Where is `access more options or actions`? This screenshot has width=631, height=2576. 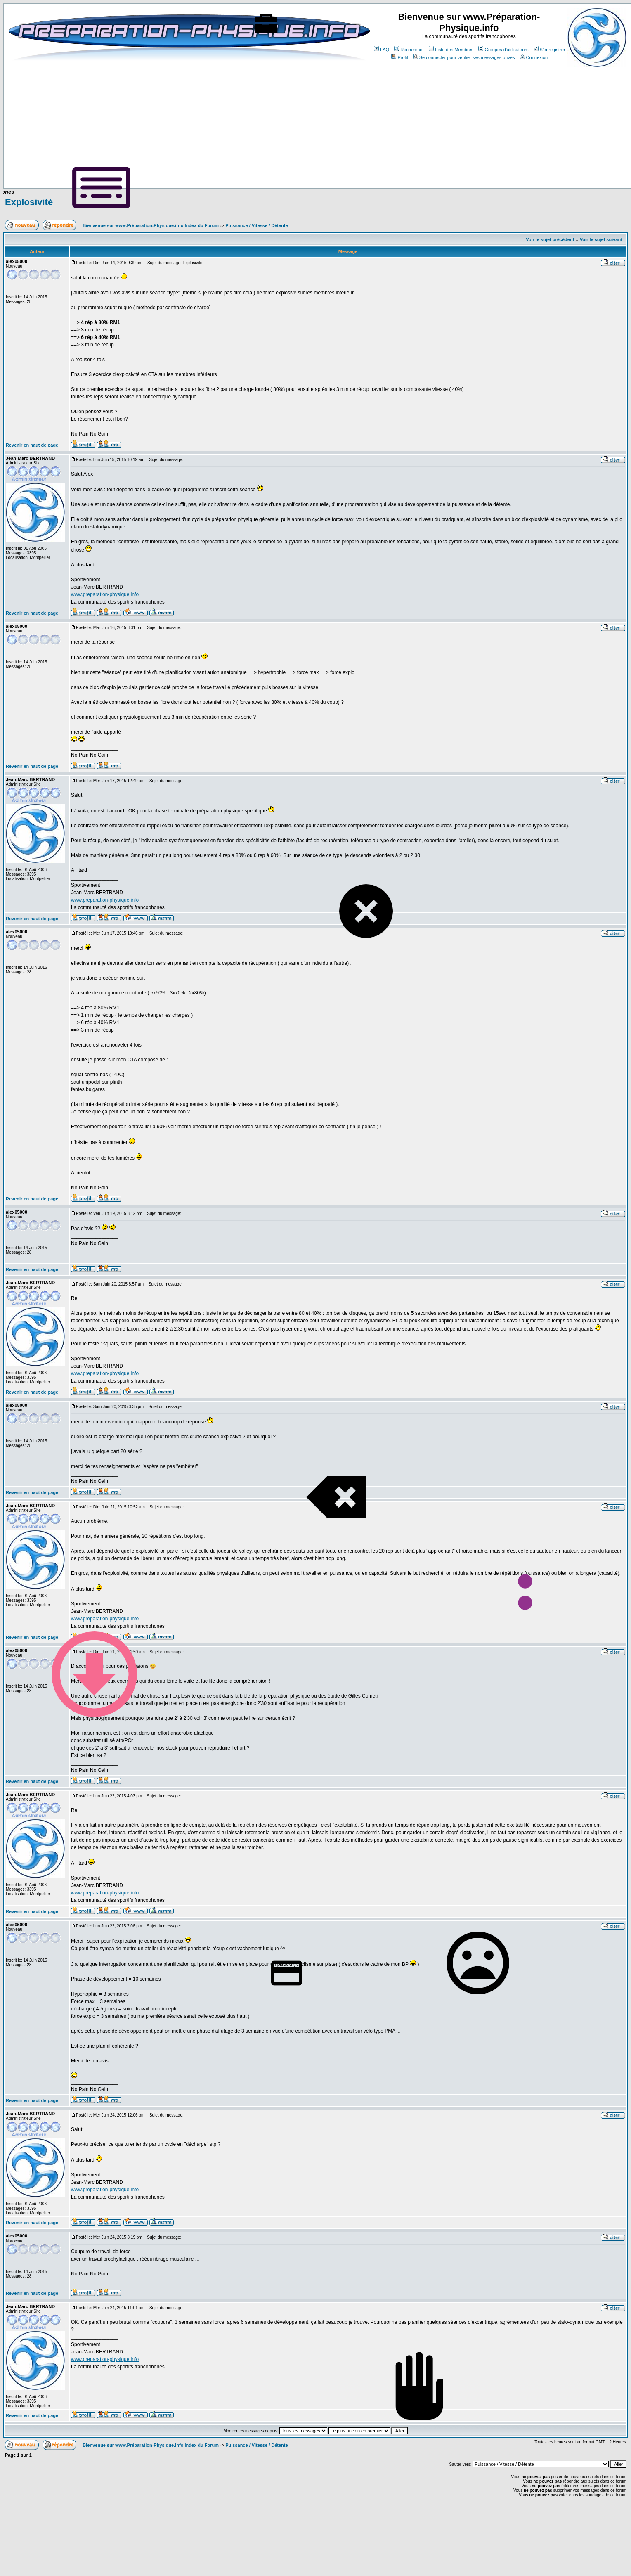 access more options or actions is located at coordinates (525, 1592).